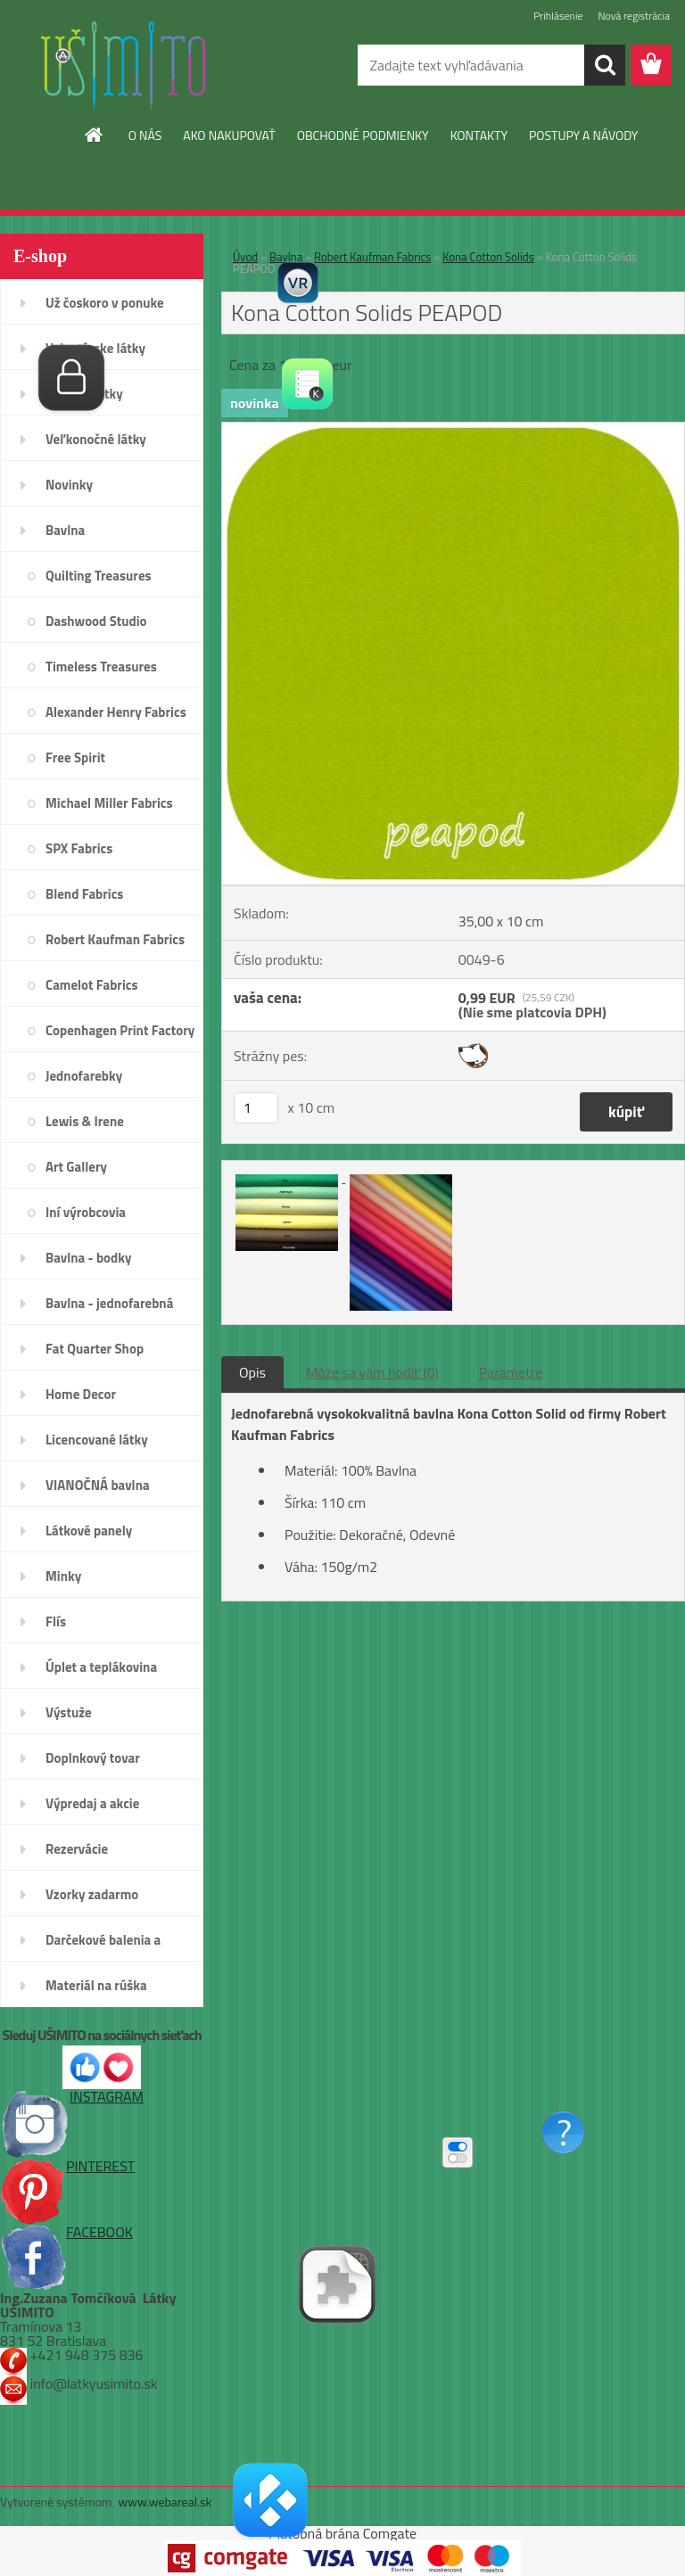 Image resolution: width=685 pixels, height=2576 pixels. I want to click on open the software update application, so click(62, 55).